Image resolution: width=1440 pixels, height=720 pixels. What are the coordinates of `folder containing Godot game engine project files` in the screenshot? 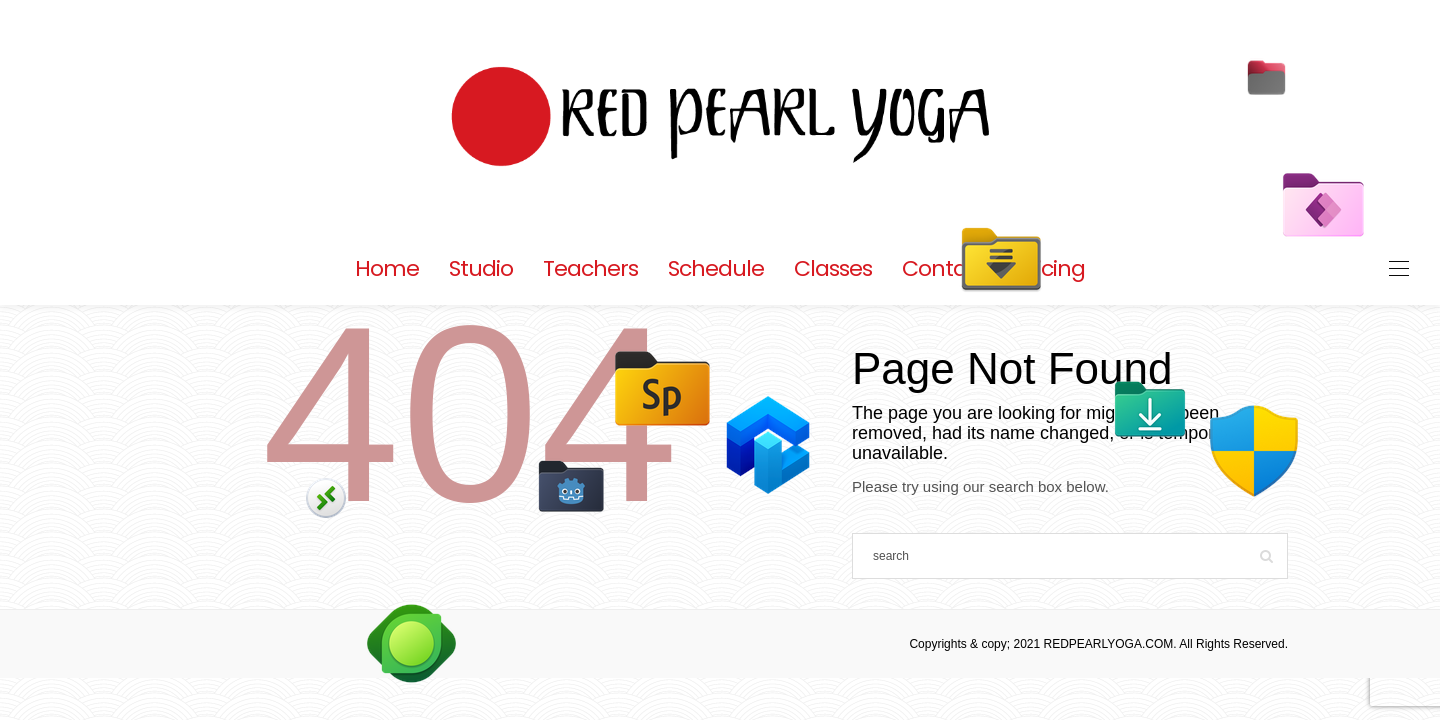 It's located at (571, 488).